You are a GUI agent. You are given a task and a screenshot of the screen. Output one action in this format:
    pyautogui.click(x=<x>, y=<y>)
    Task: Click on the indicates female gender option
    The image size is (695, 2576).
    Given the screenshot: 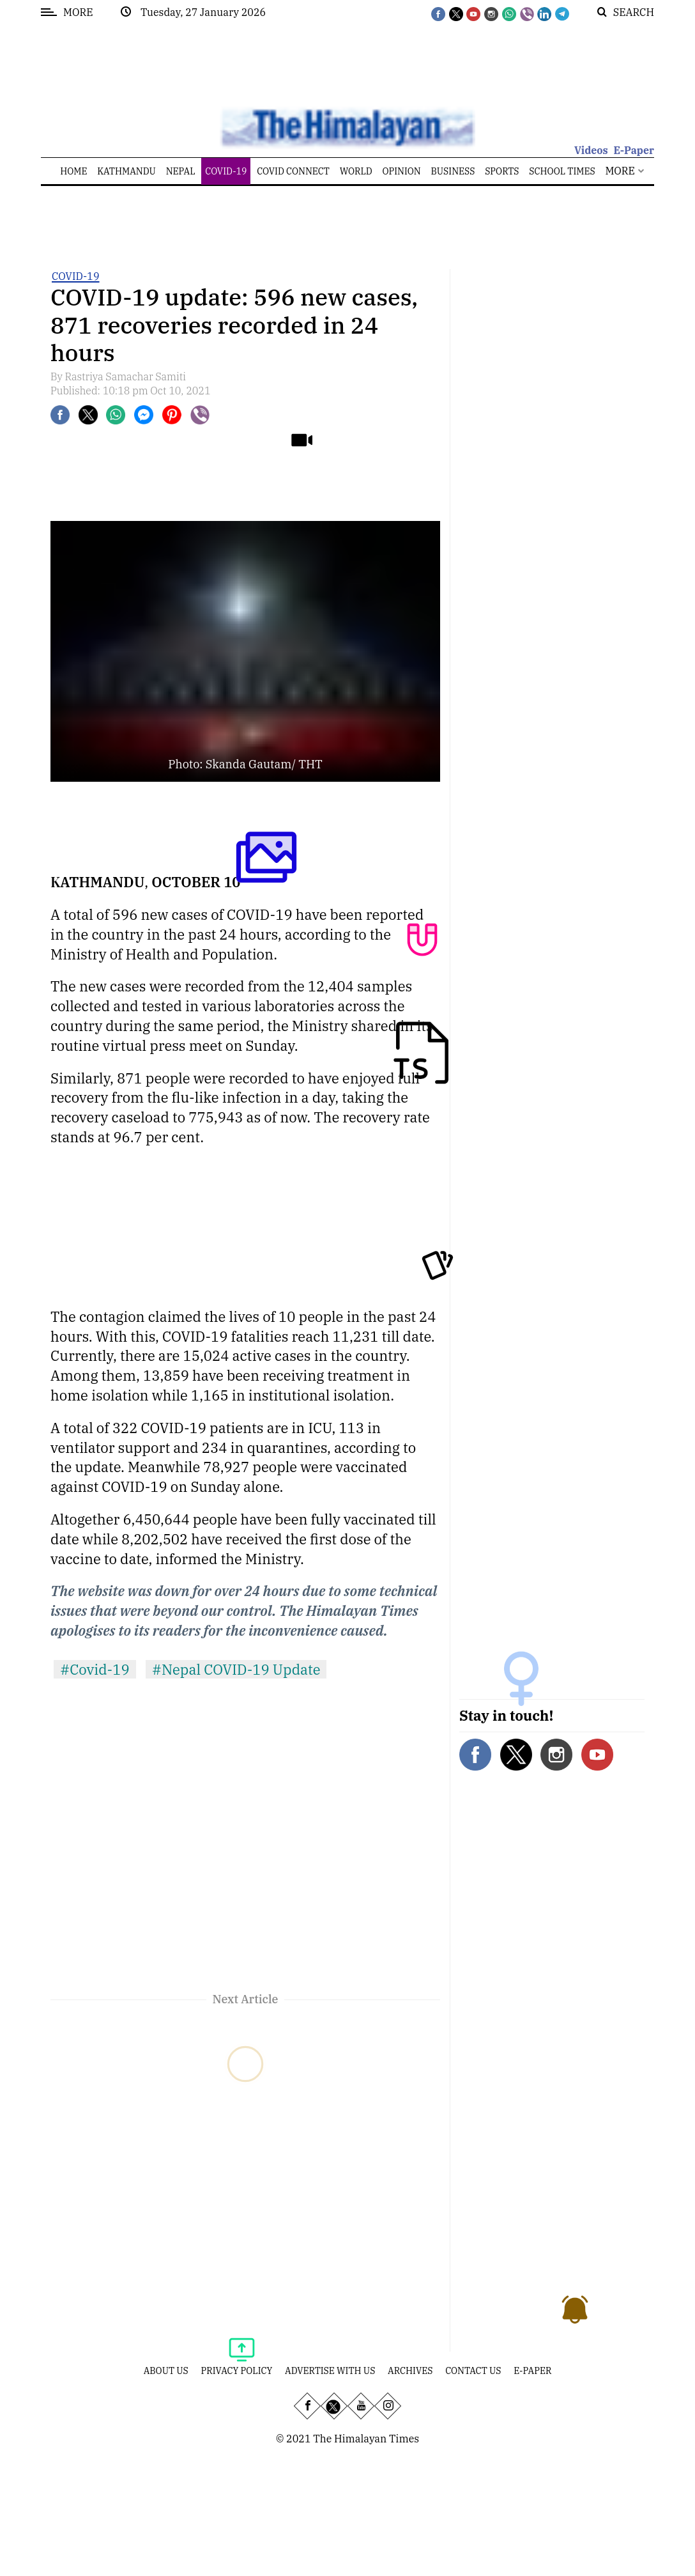 What is the action you would take?
    pyautogui.click(x=521, y=1677)
    